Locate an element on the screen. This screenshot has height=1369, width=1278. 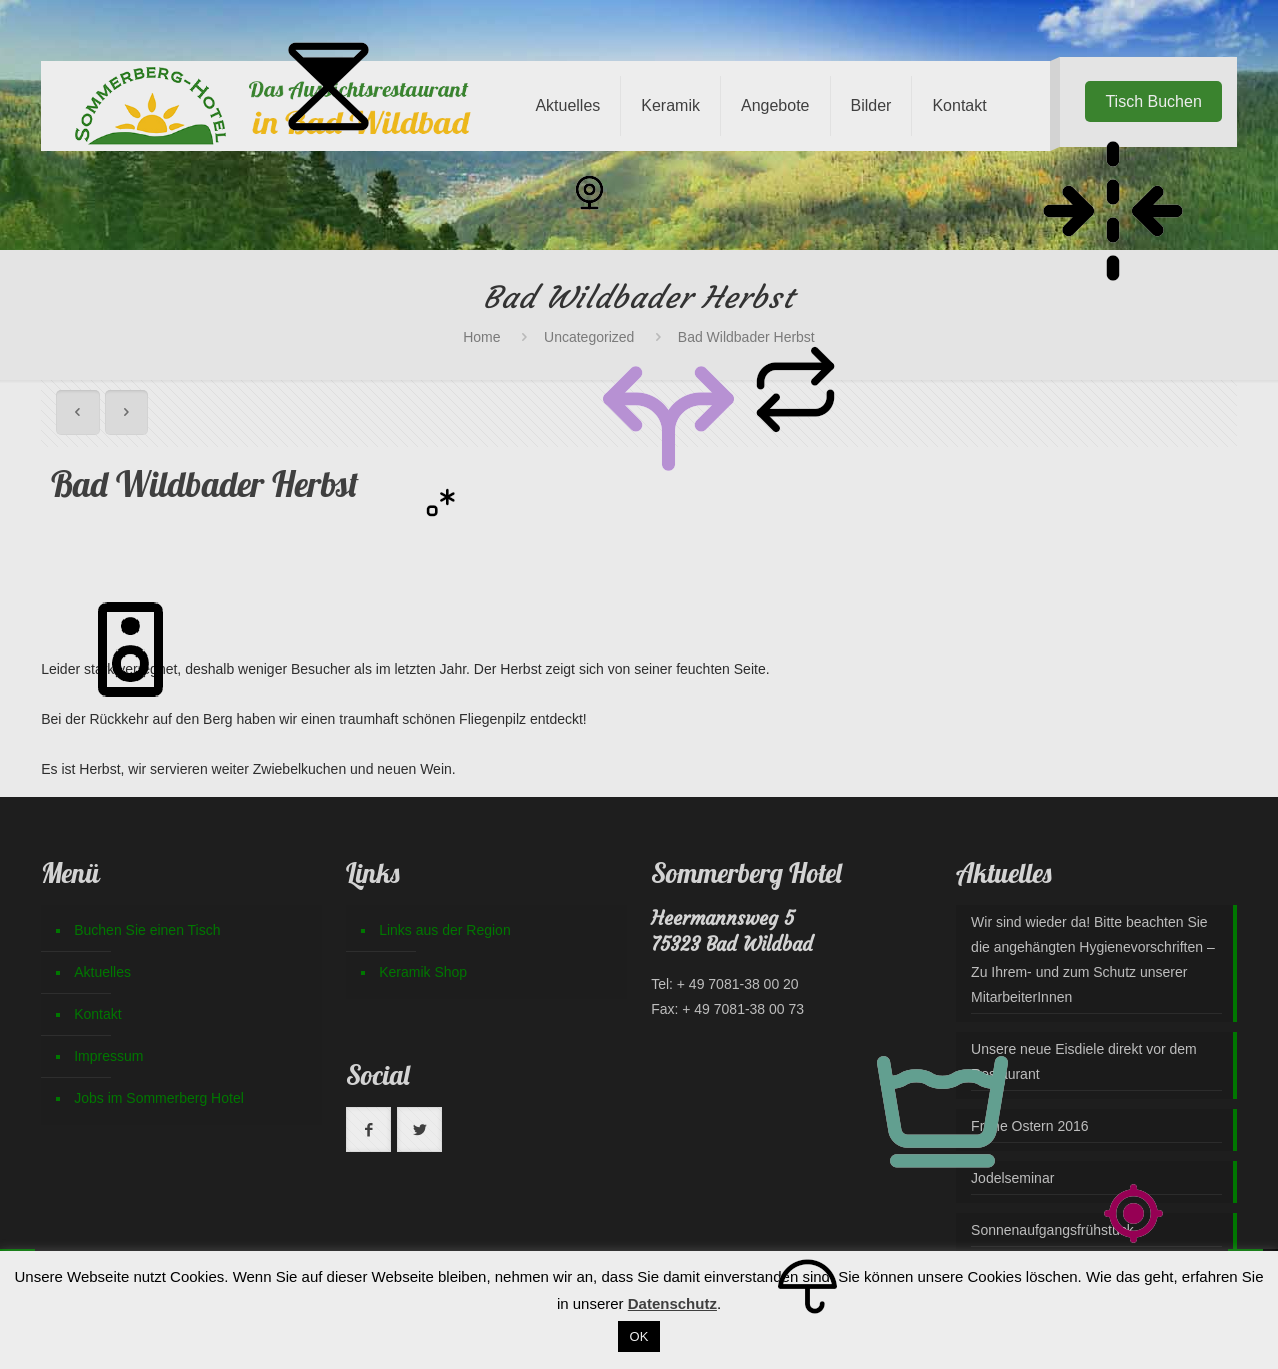
access webcam or camera settings is located at coordinates (589, 192).